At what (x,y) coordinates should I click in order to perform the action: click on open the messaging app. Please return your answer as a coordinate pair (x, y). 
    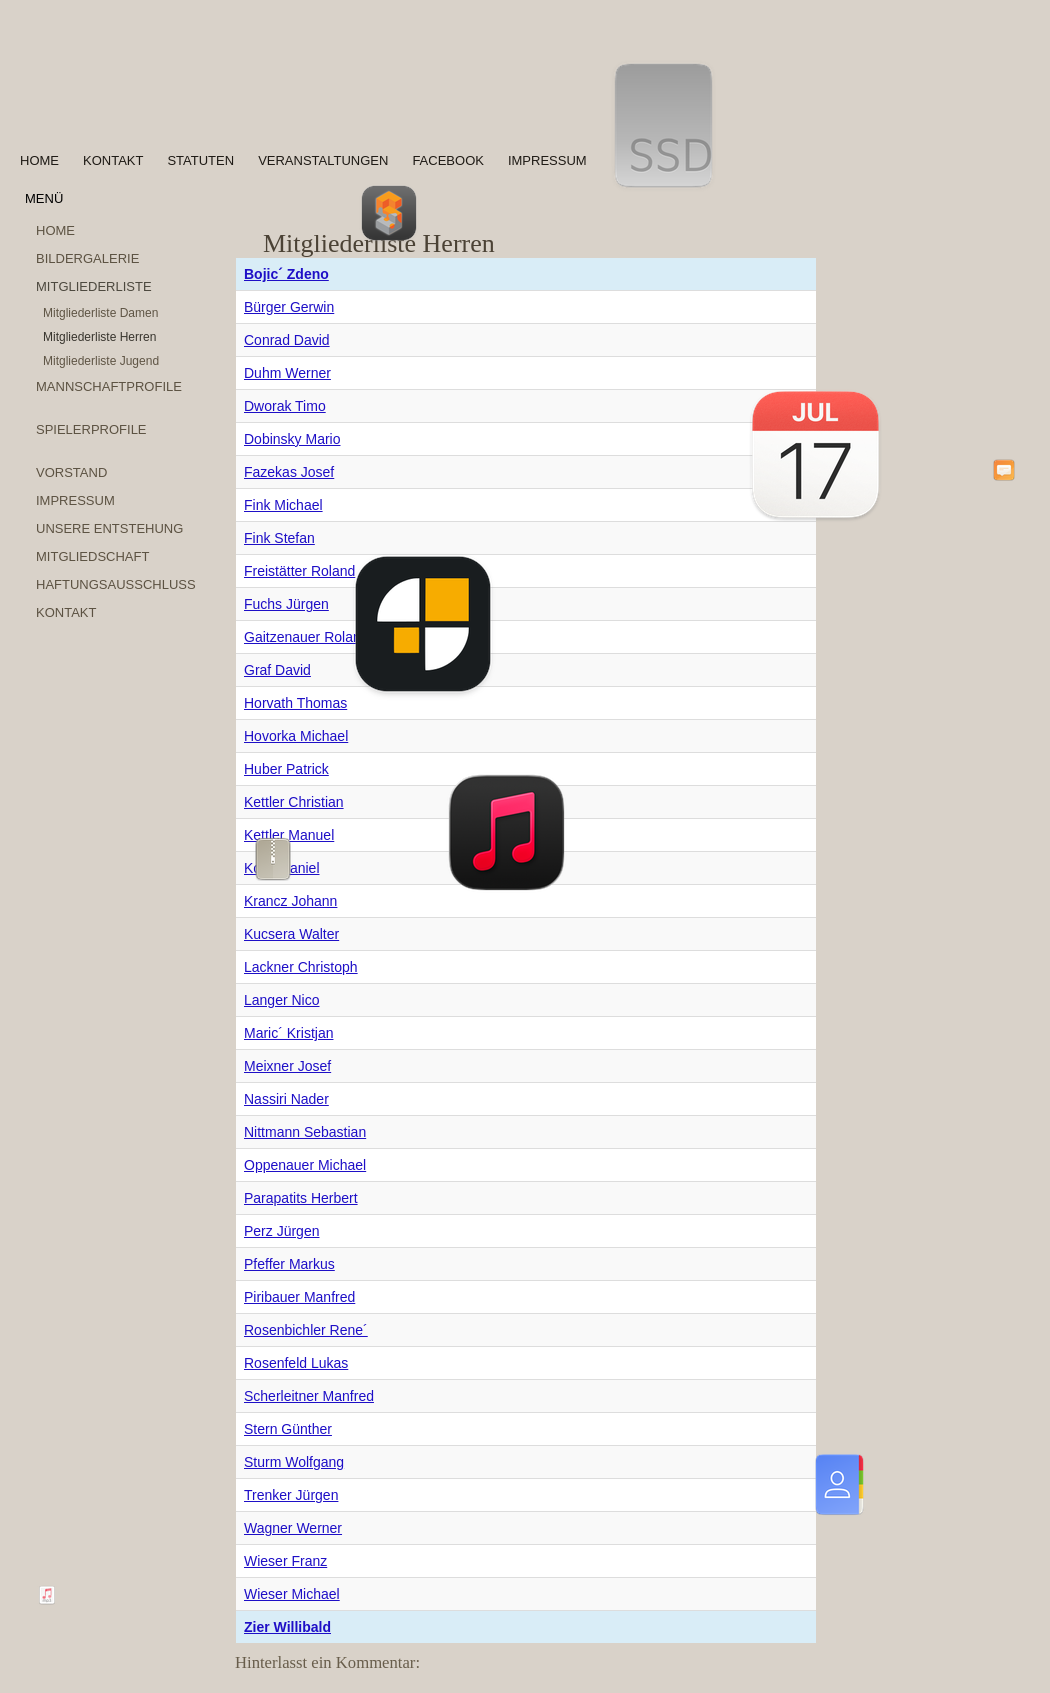
    Looking at the image, I should click on (1004, 470).